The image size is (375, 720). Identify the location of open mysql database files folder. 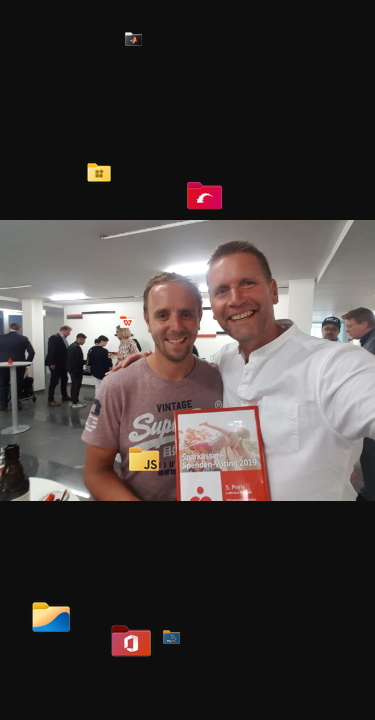
(171, 637).